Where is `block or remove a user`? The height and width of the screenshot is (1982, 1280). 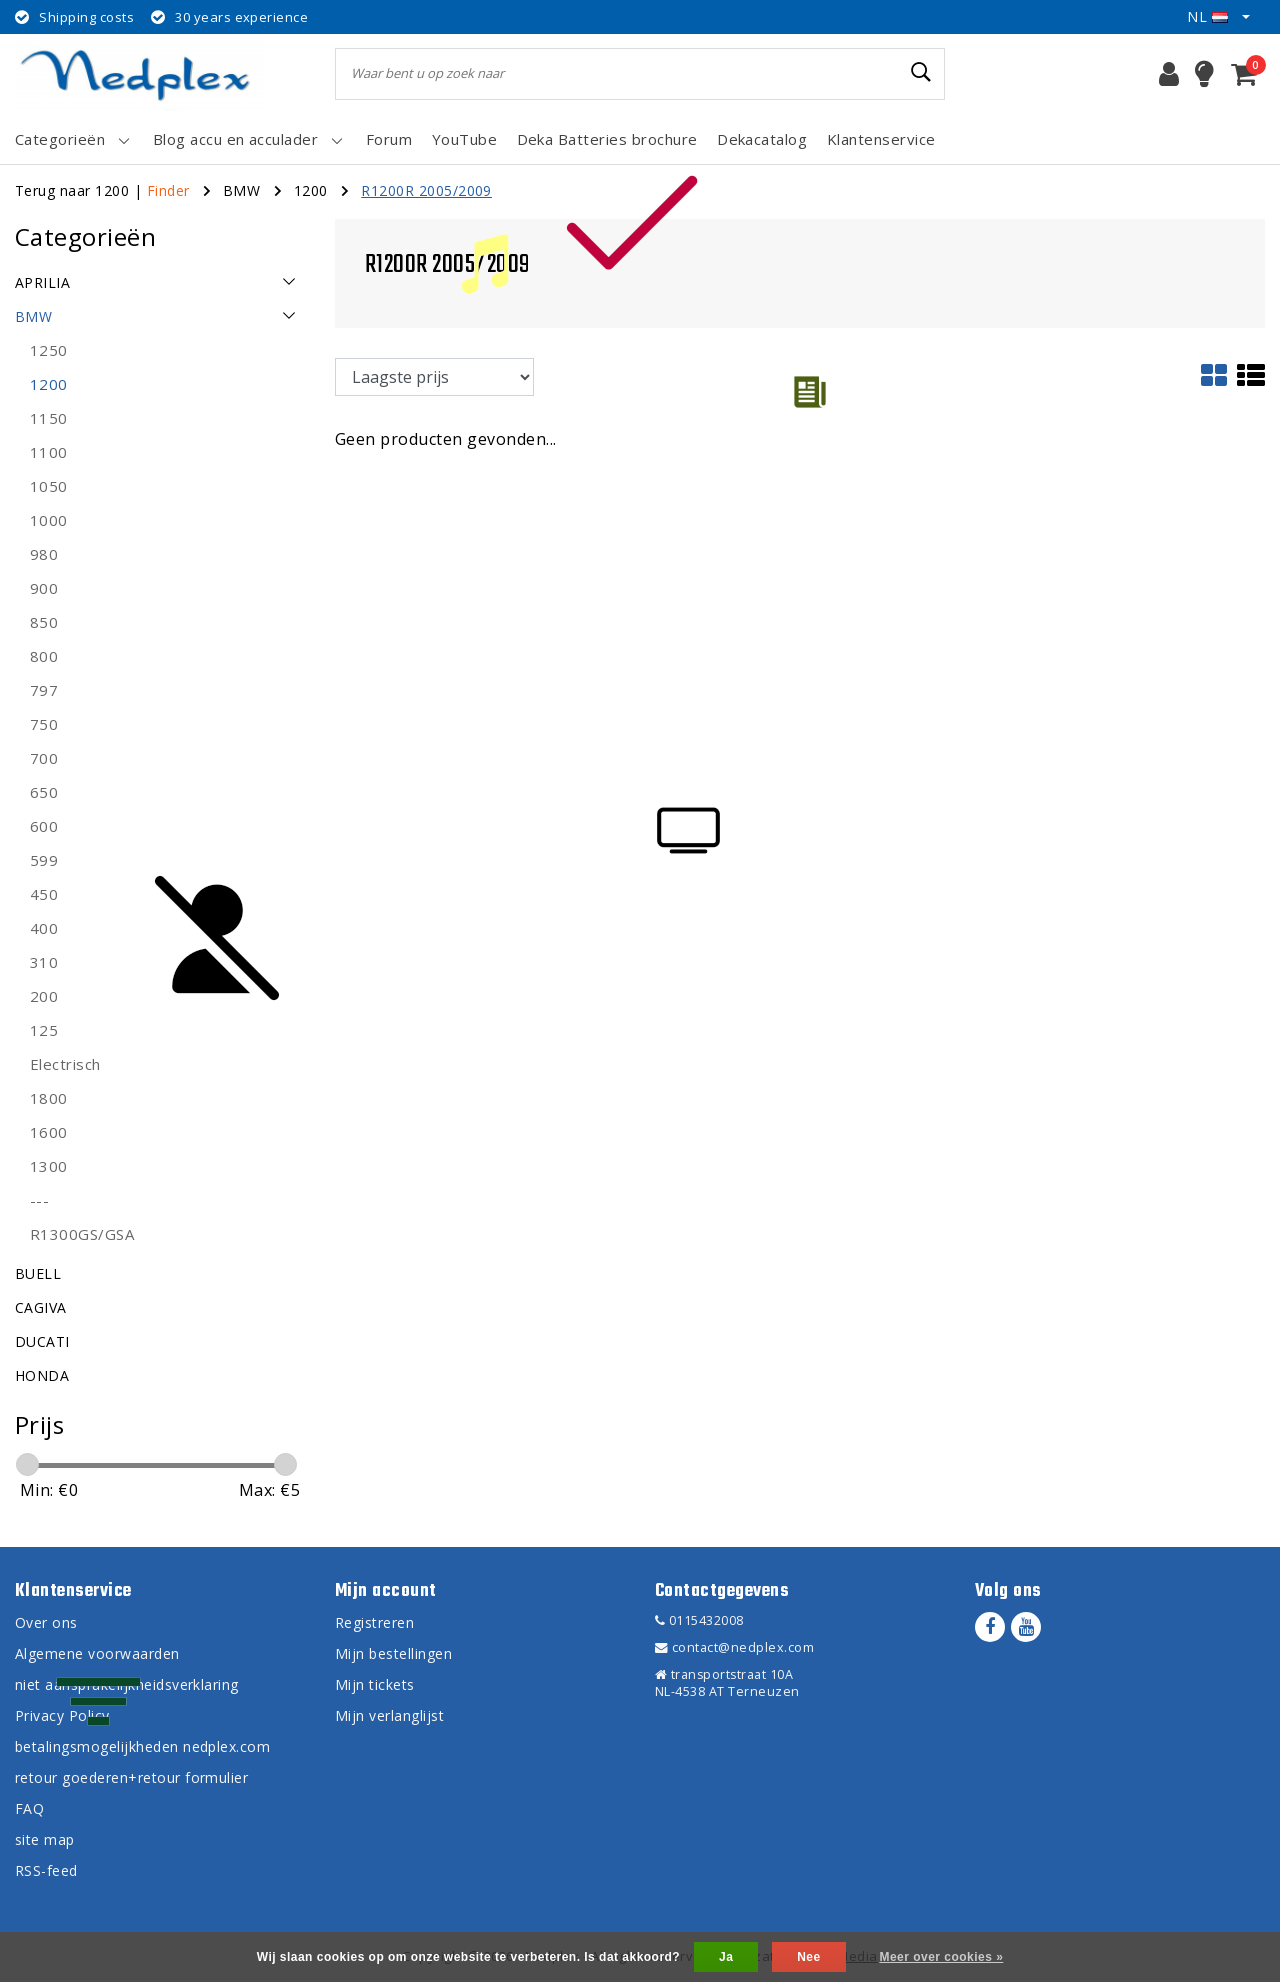
block or remove a user is located at coordinates (217, 938).